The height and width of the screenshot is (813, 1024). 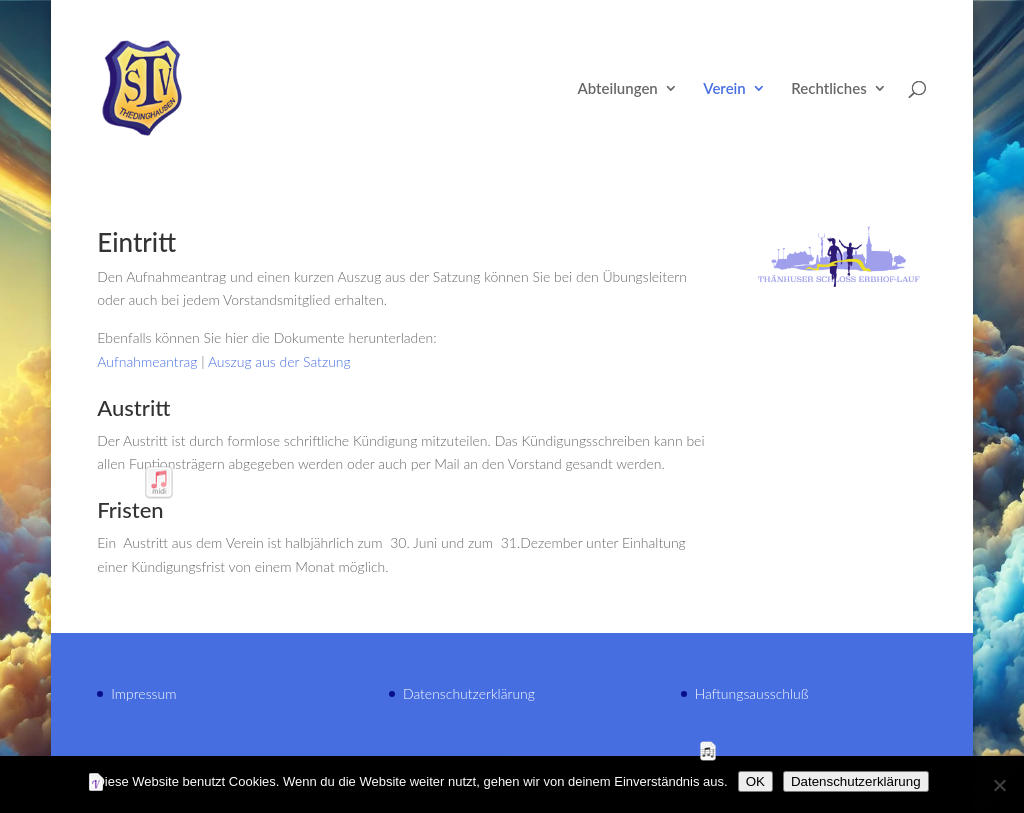 What do you see at coordinates (96, 782) in the screenshot?
I see `vala programming language source file` at bounding box center [96, 782].